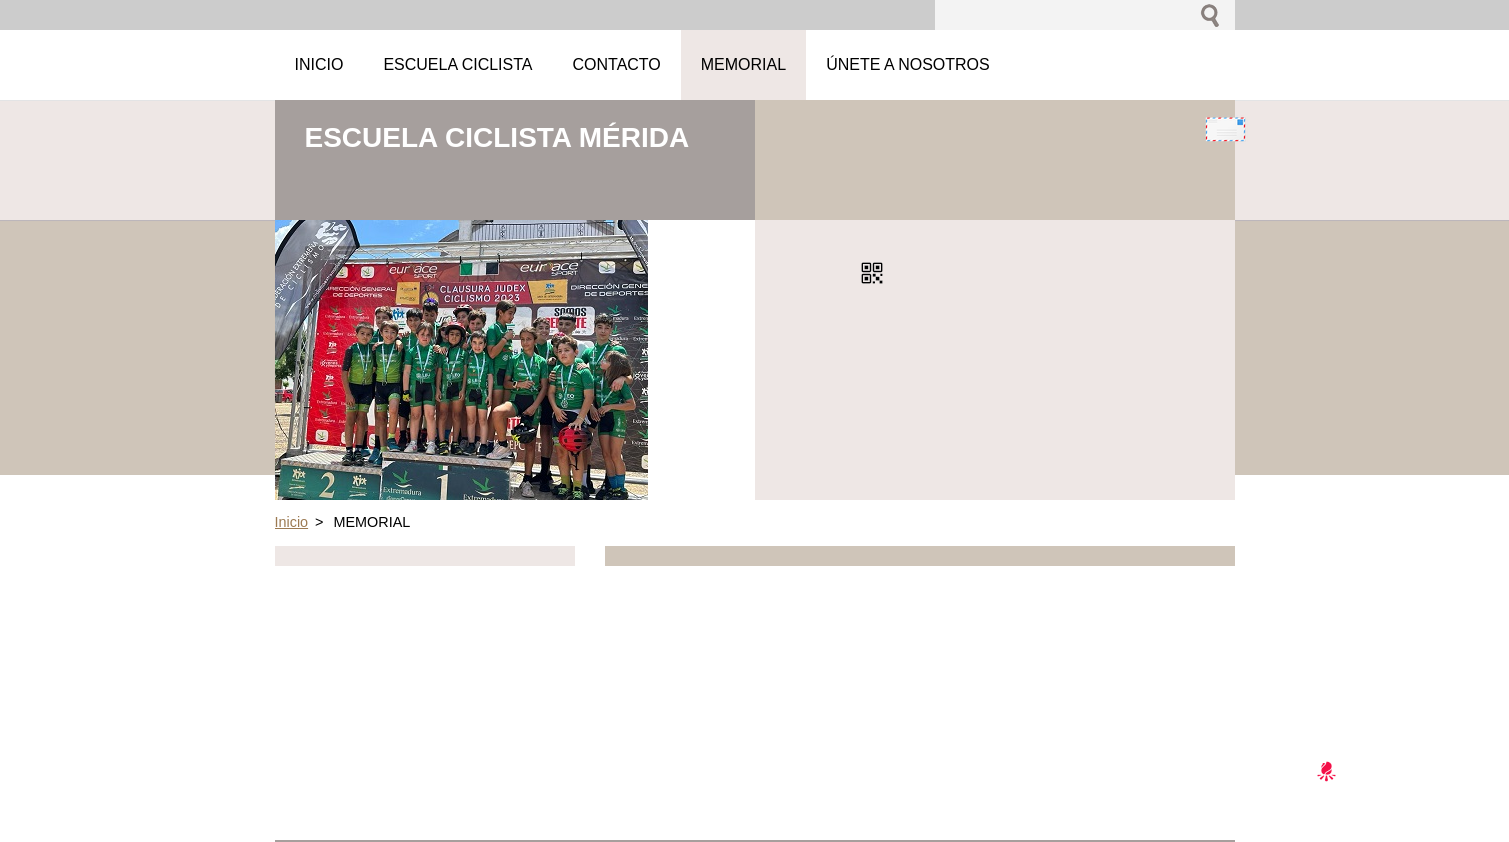 This screenshot has width=1509, height=842. What do you see at coordinates (1326, 771) in the screenshot?
I see `access campfire or outdoor activity features` at bounding box center [1326, 771].